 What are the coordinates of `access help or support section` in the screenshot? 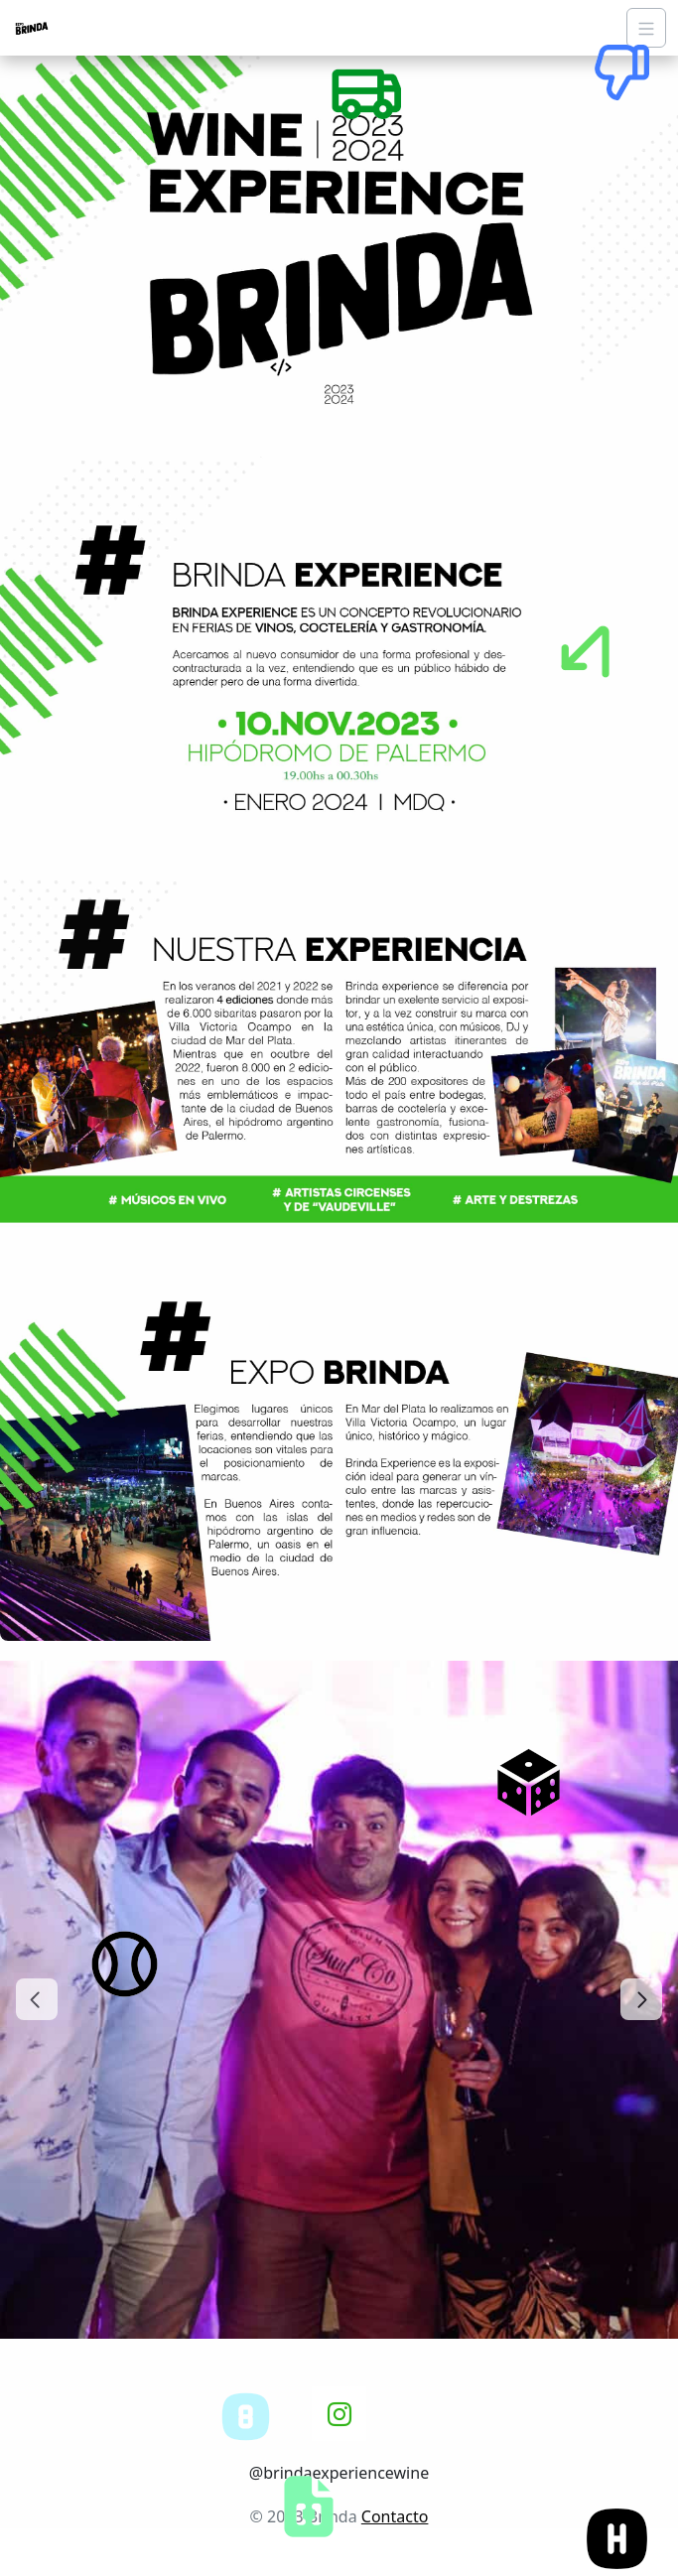 It's located at (616, 2538).